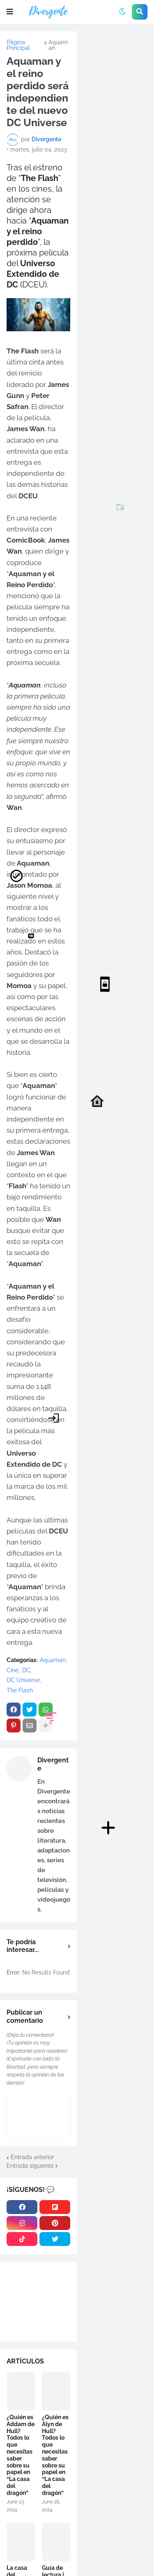 The image size is (154, 2576). I want to click on access your starred or favorite files, so click(120, 507).